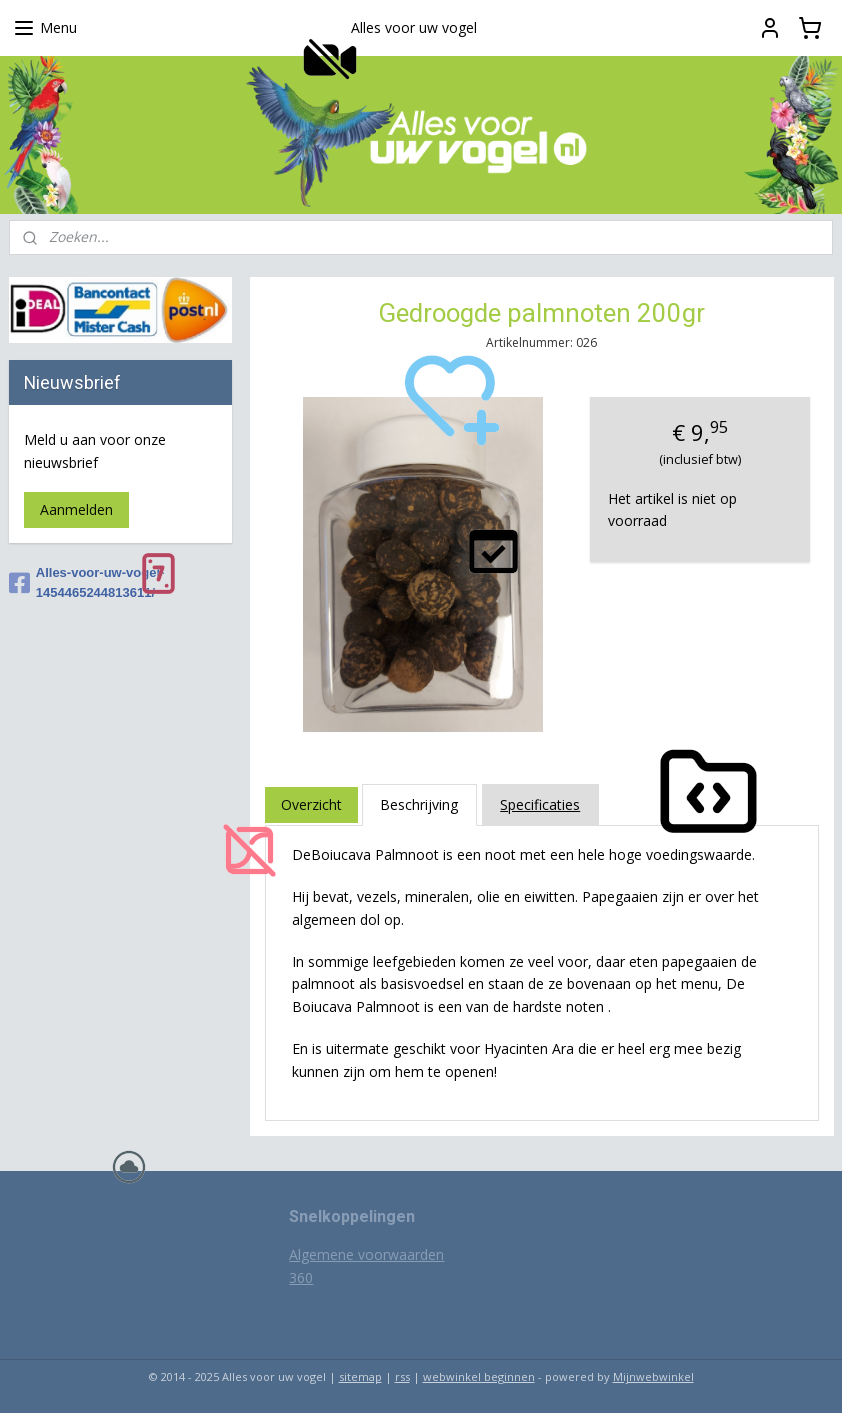  I want to click on turn off camera or disable video, so click(330, 60).